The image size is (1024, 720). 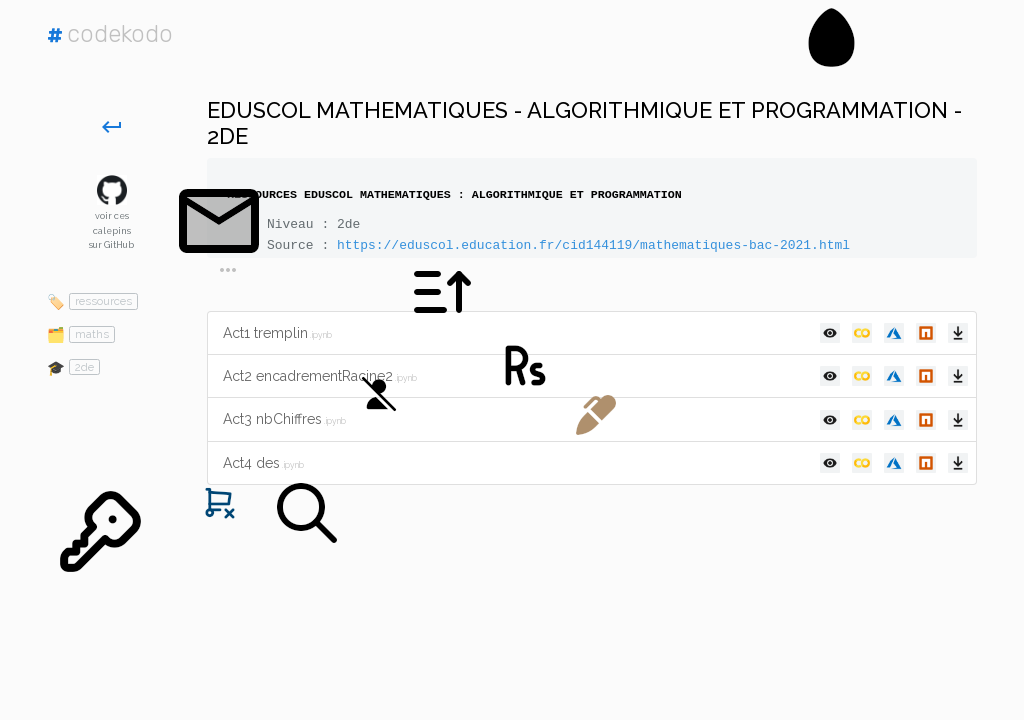 What do you see at coordinates (219, 221) in the screenshot?
I see `access your email inbox` at bounding box center [219, 221].